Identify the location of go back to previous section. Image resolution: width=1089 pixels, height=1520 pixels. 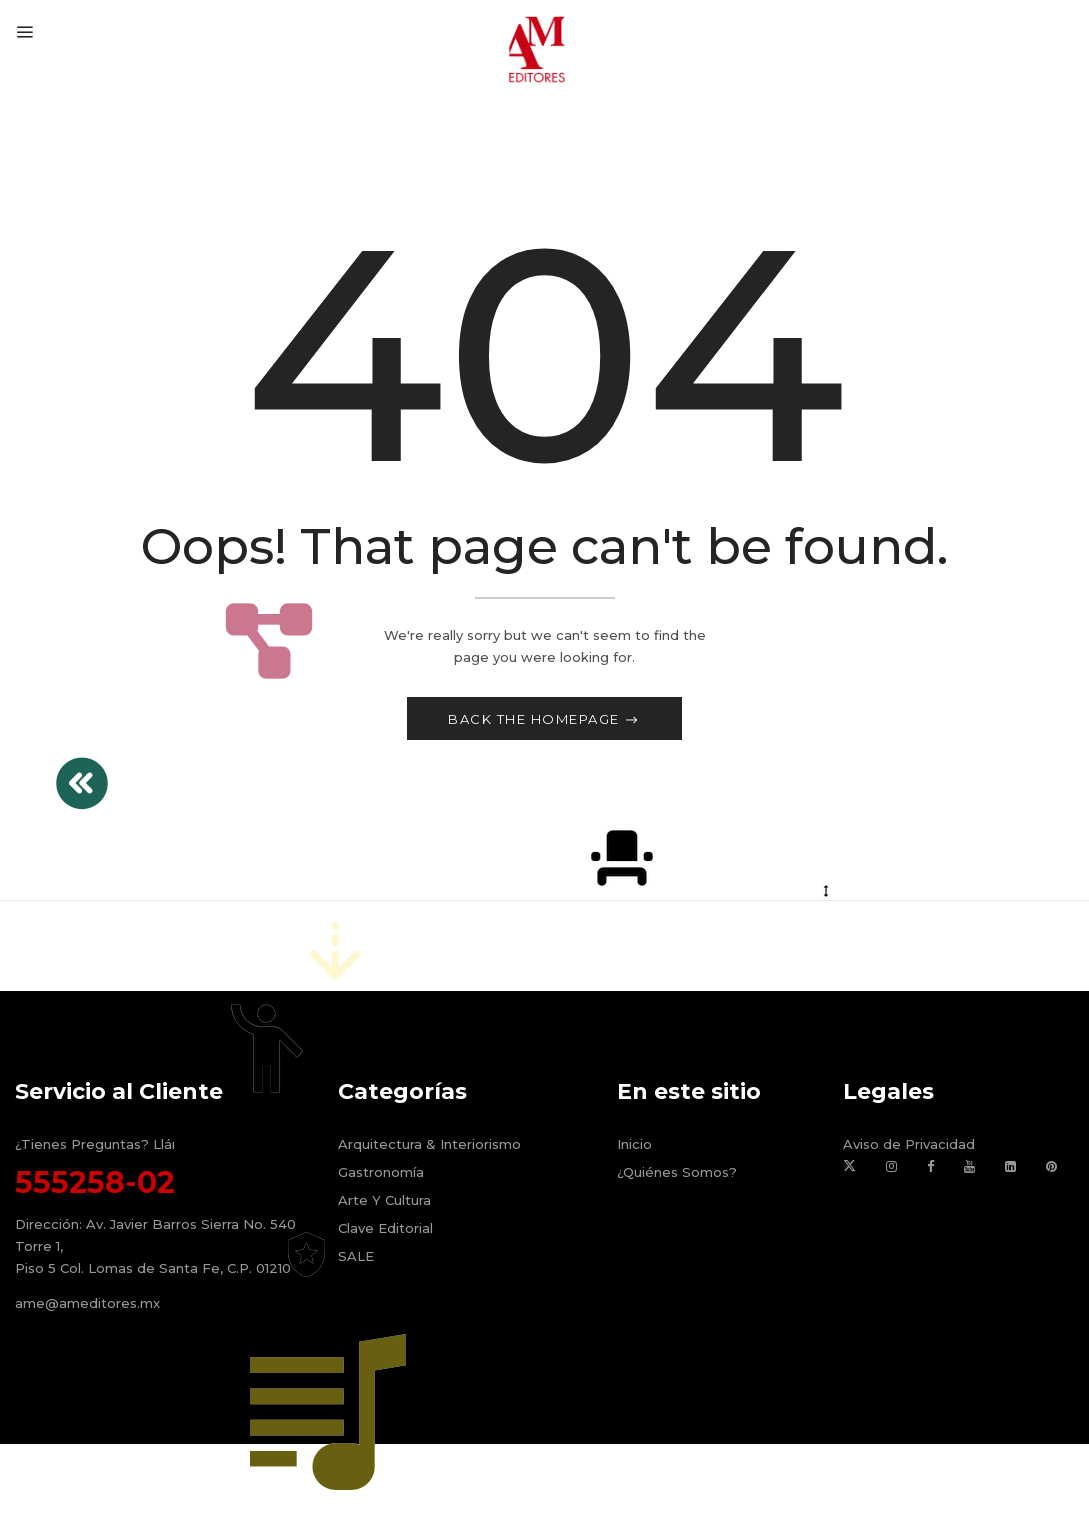
(82, 783).